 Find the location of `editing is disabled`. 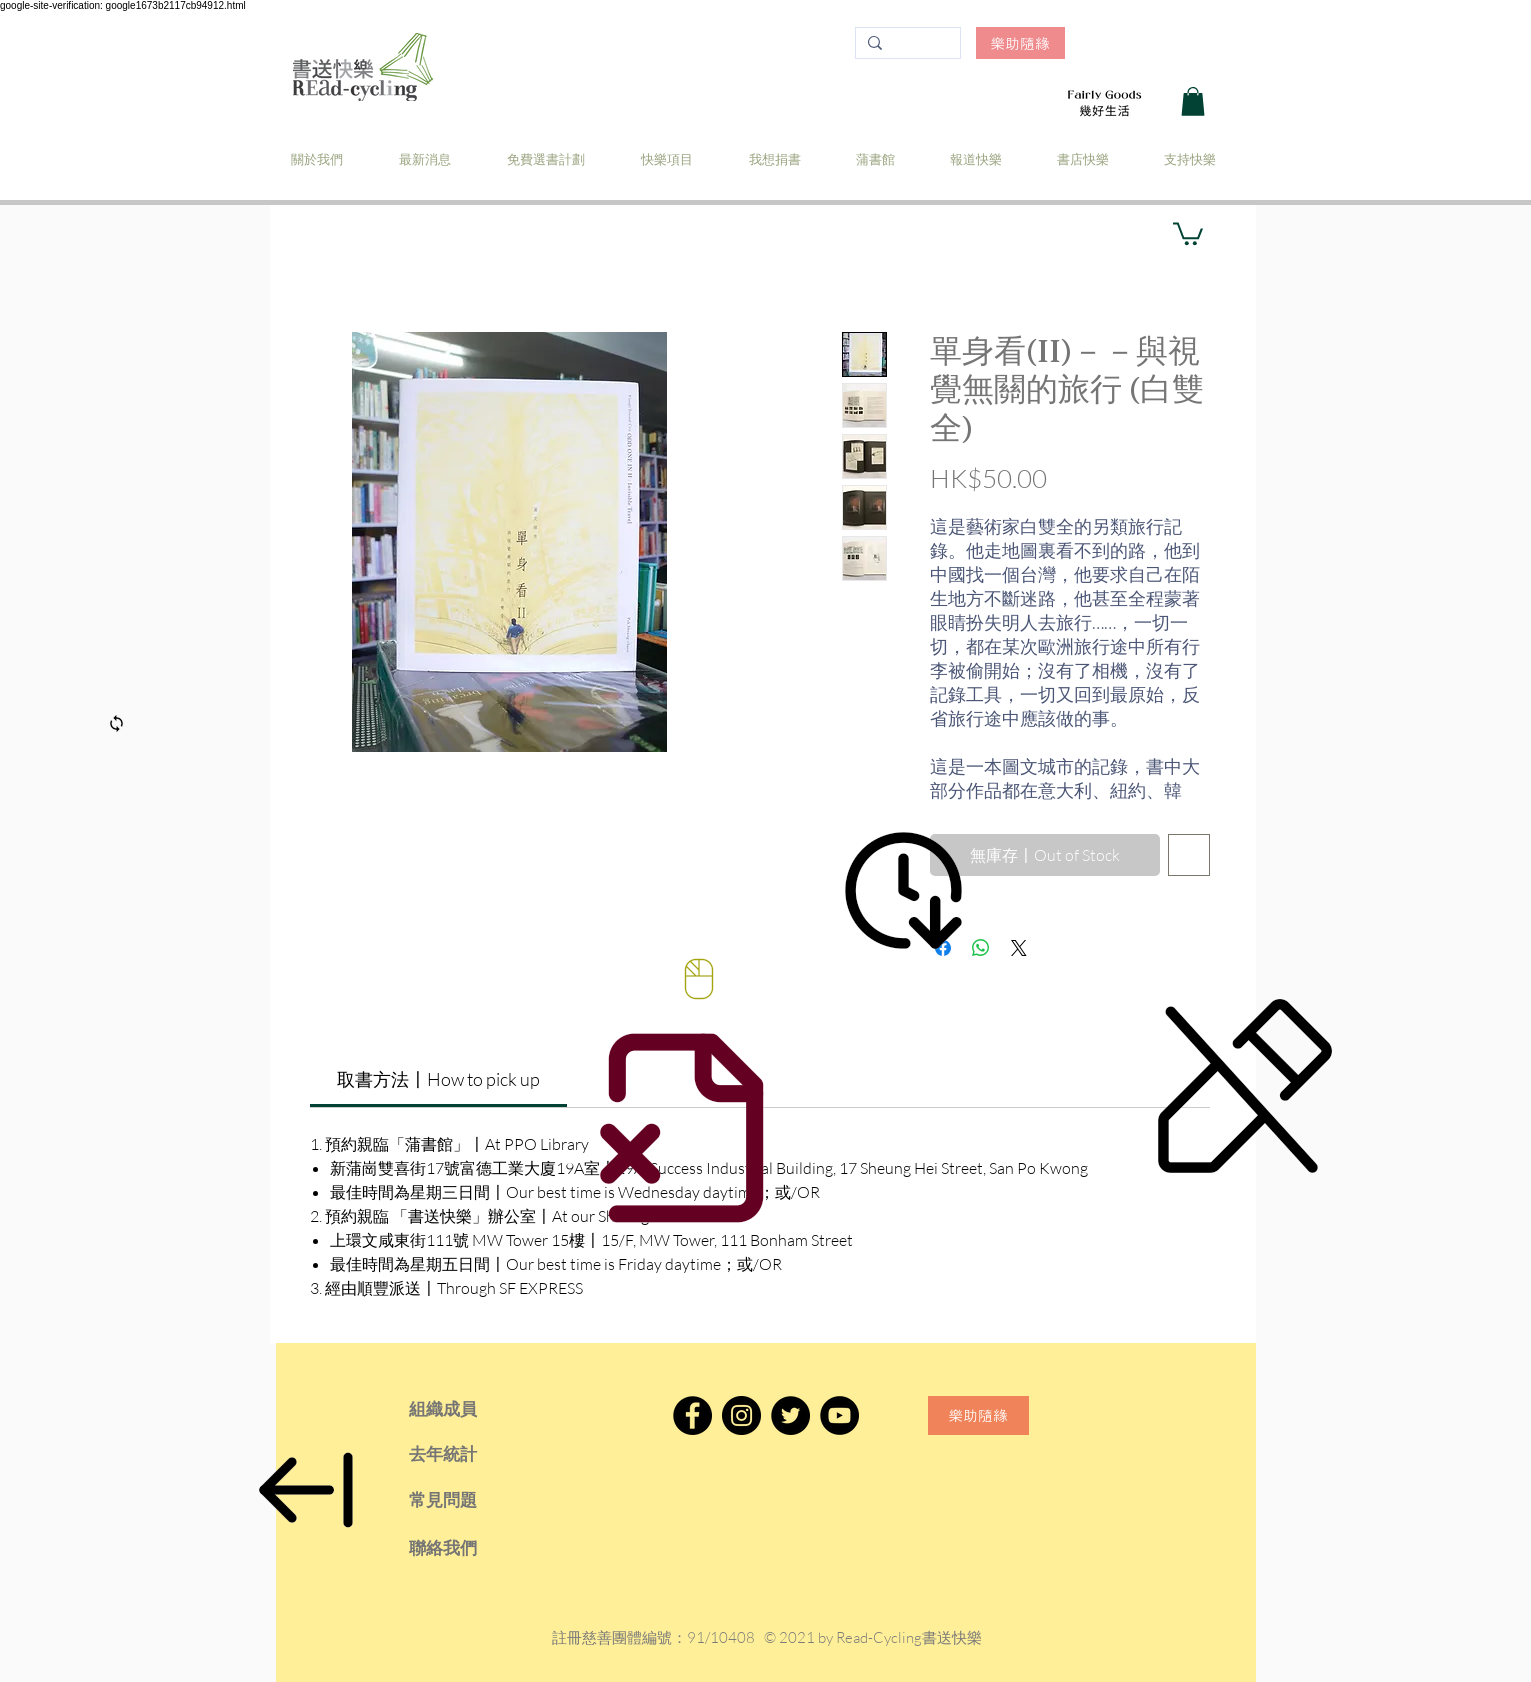

editing is disabled is located at coordinates (1241, 1089).